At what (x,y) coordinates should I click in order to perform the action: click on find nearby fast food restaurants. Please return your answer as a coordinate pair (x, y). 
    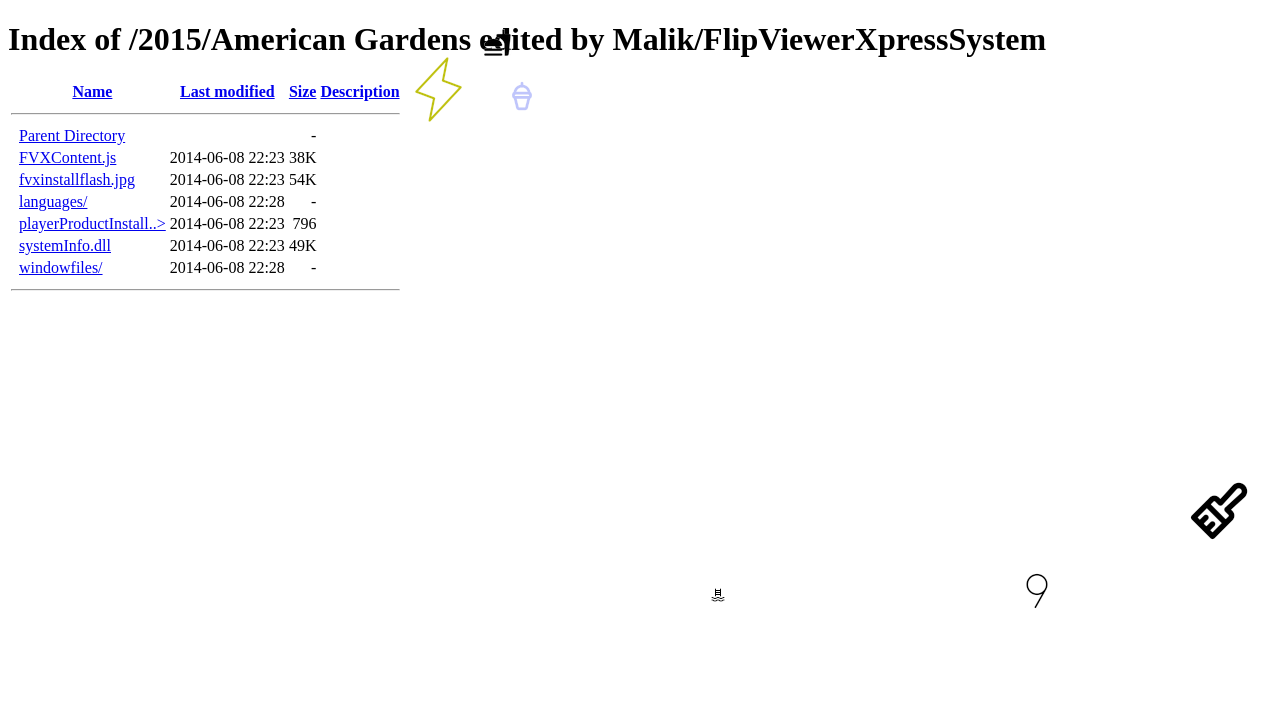
    Looking at the image, I should click on (497, 42).